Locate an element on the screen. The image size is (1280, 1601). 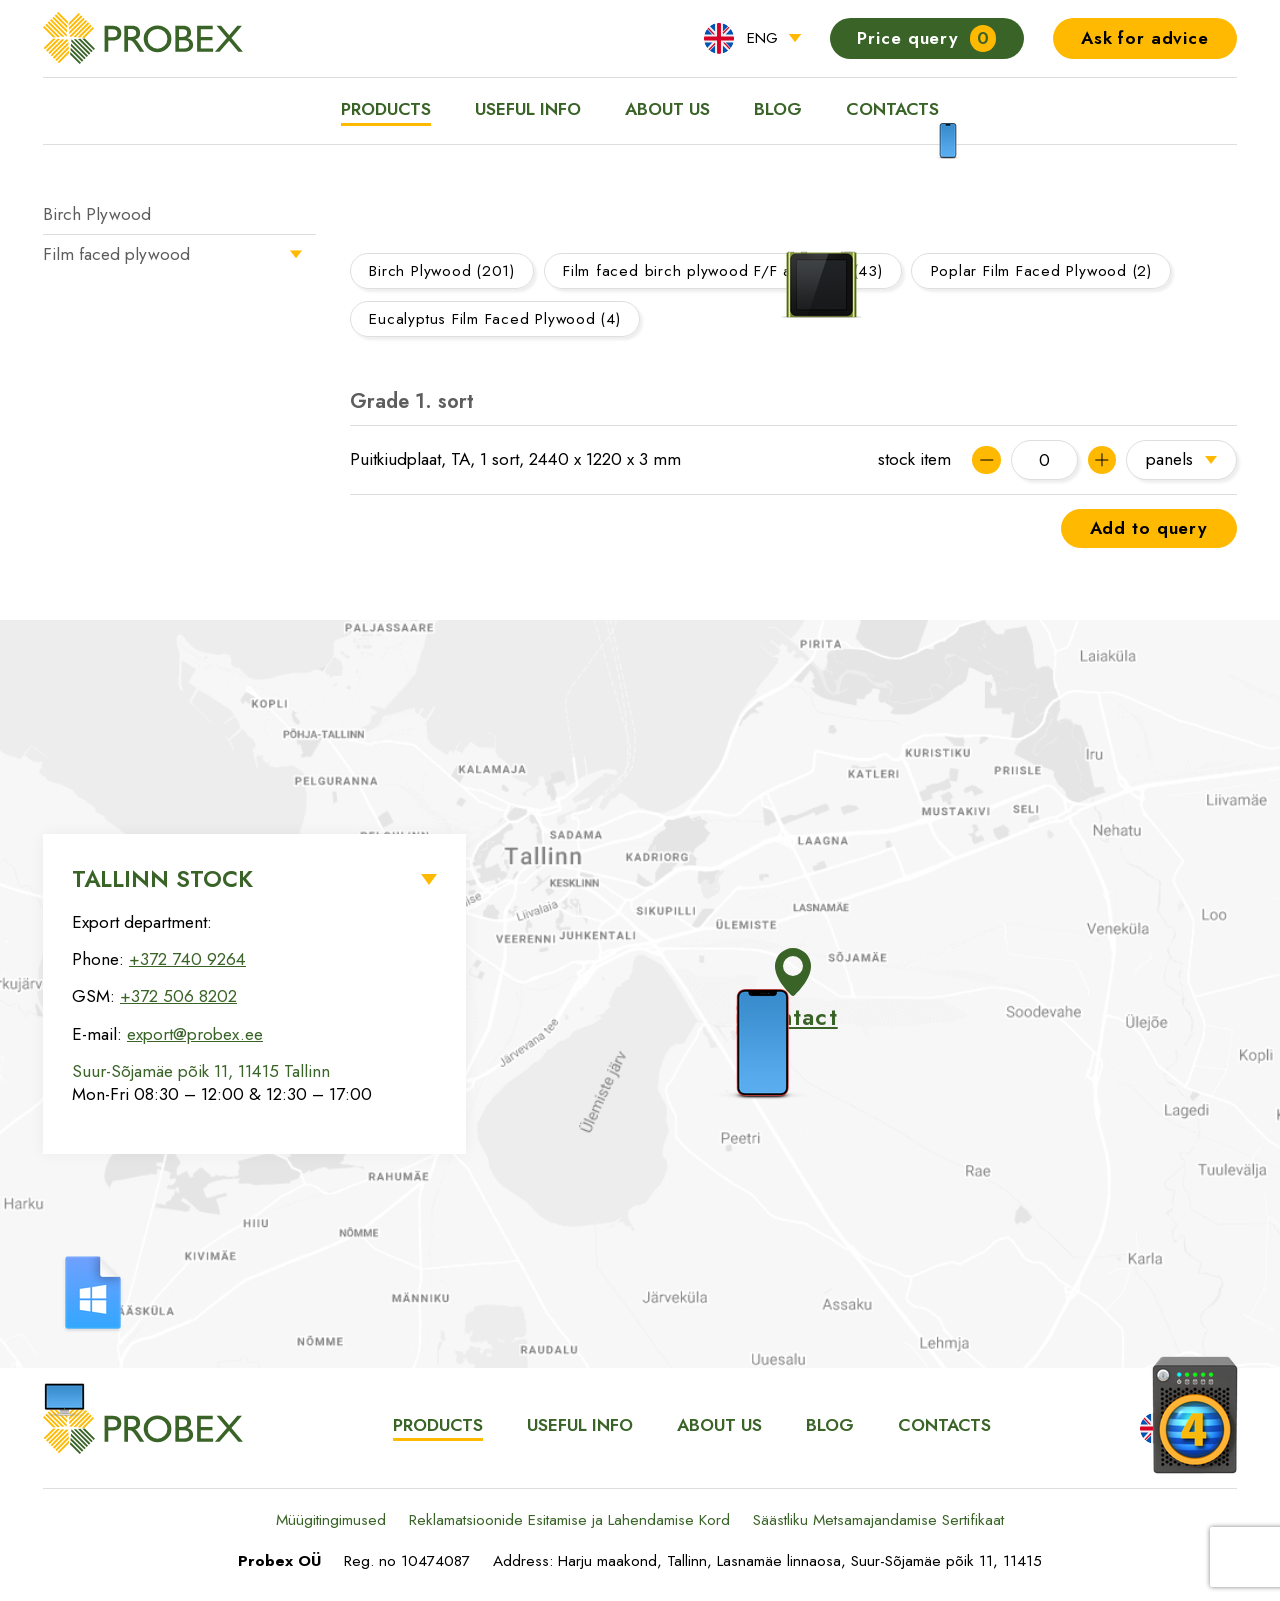
iPhone 12 mini device icon is located at coordinates (762, 1044).